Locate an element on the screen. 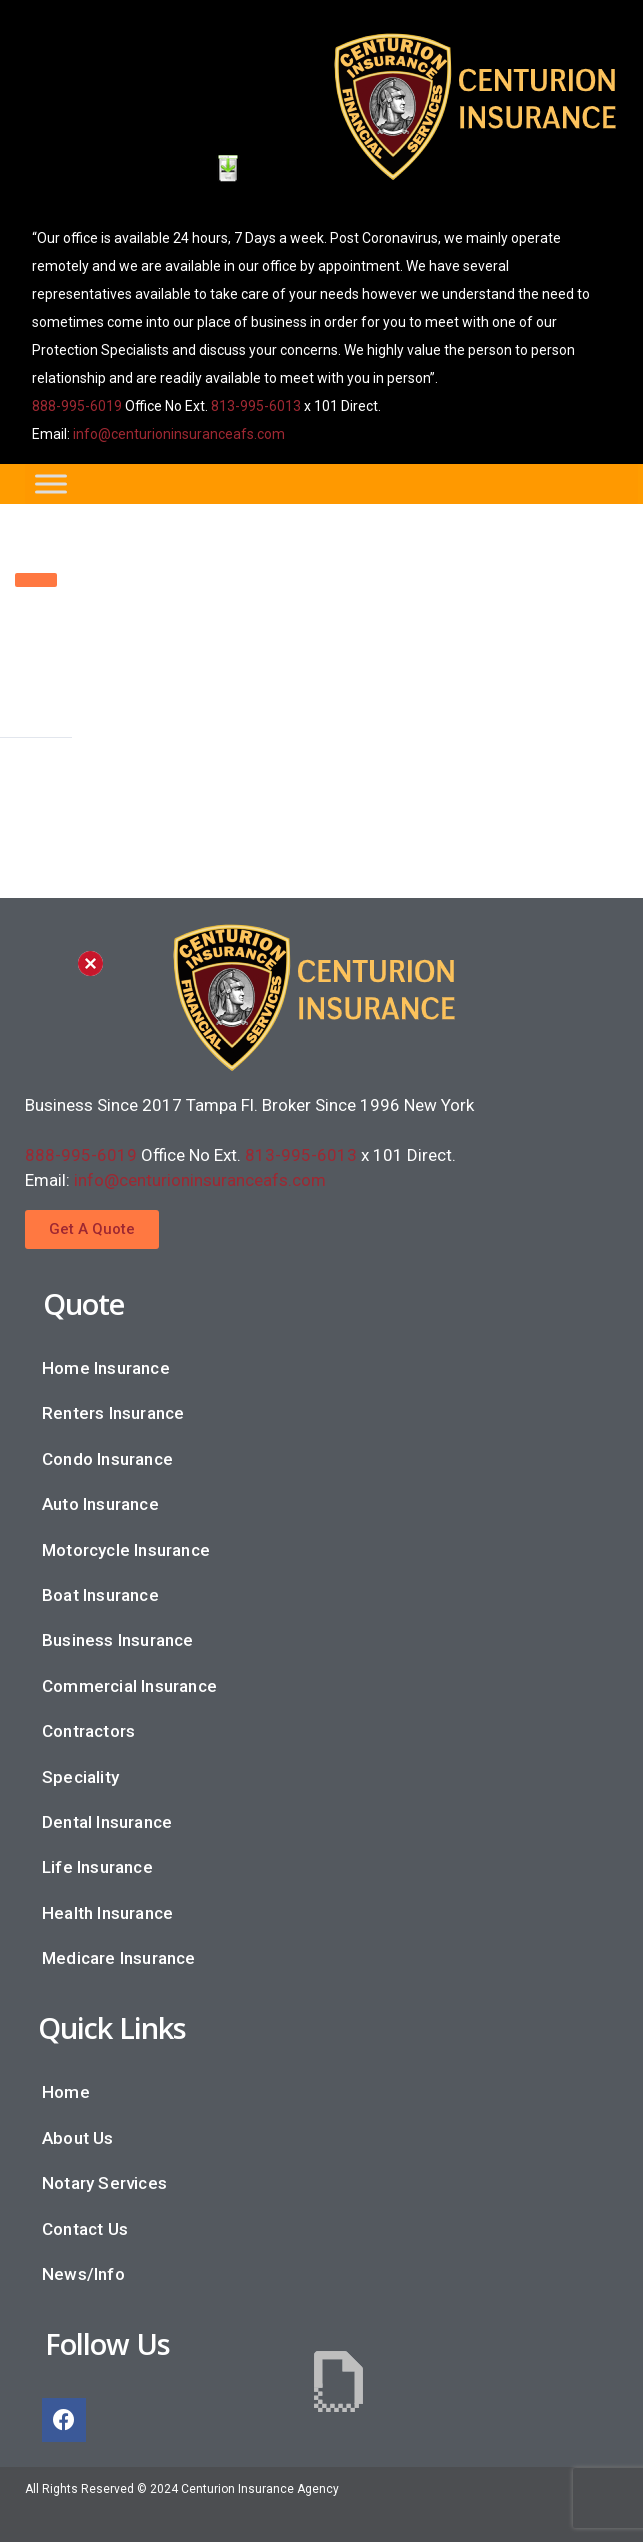  save document to a new location or with a new name is located at coordinates (228, 169).